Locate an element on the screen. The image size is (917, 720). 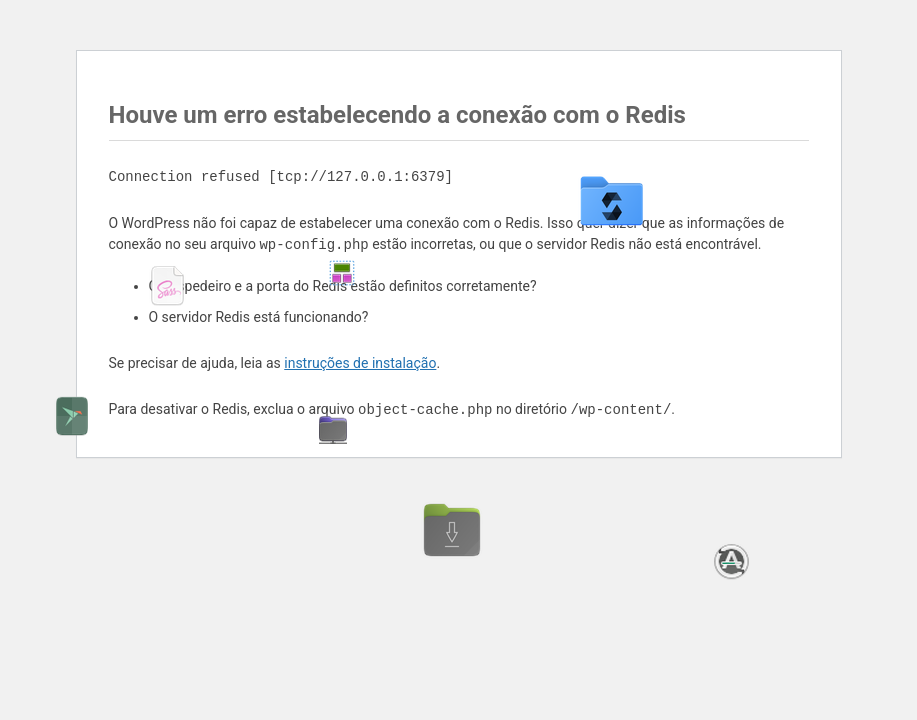
snap application package file is located at coordinates (72, 416).